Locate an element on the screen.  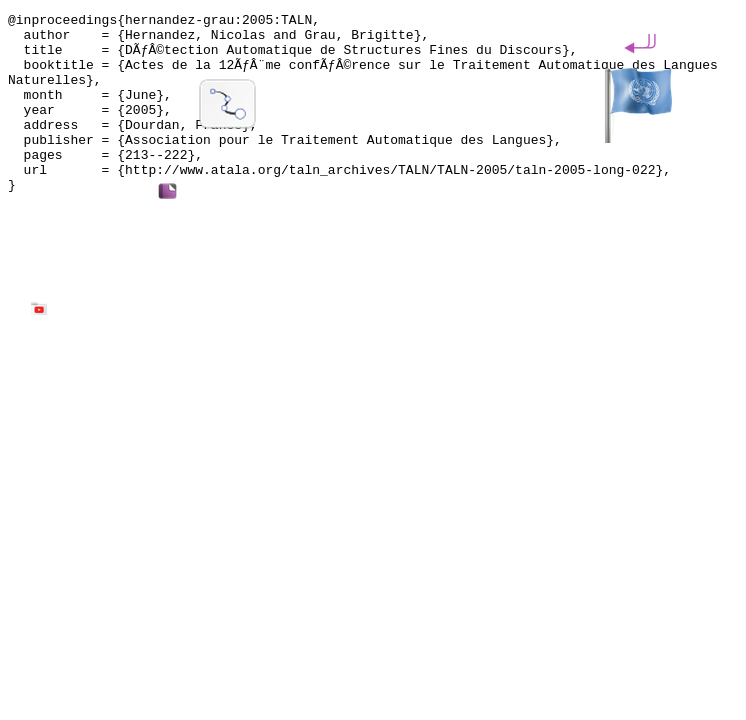
change desktop wallpaper settings is located at coordinates (167, 190).